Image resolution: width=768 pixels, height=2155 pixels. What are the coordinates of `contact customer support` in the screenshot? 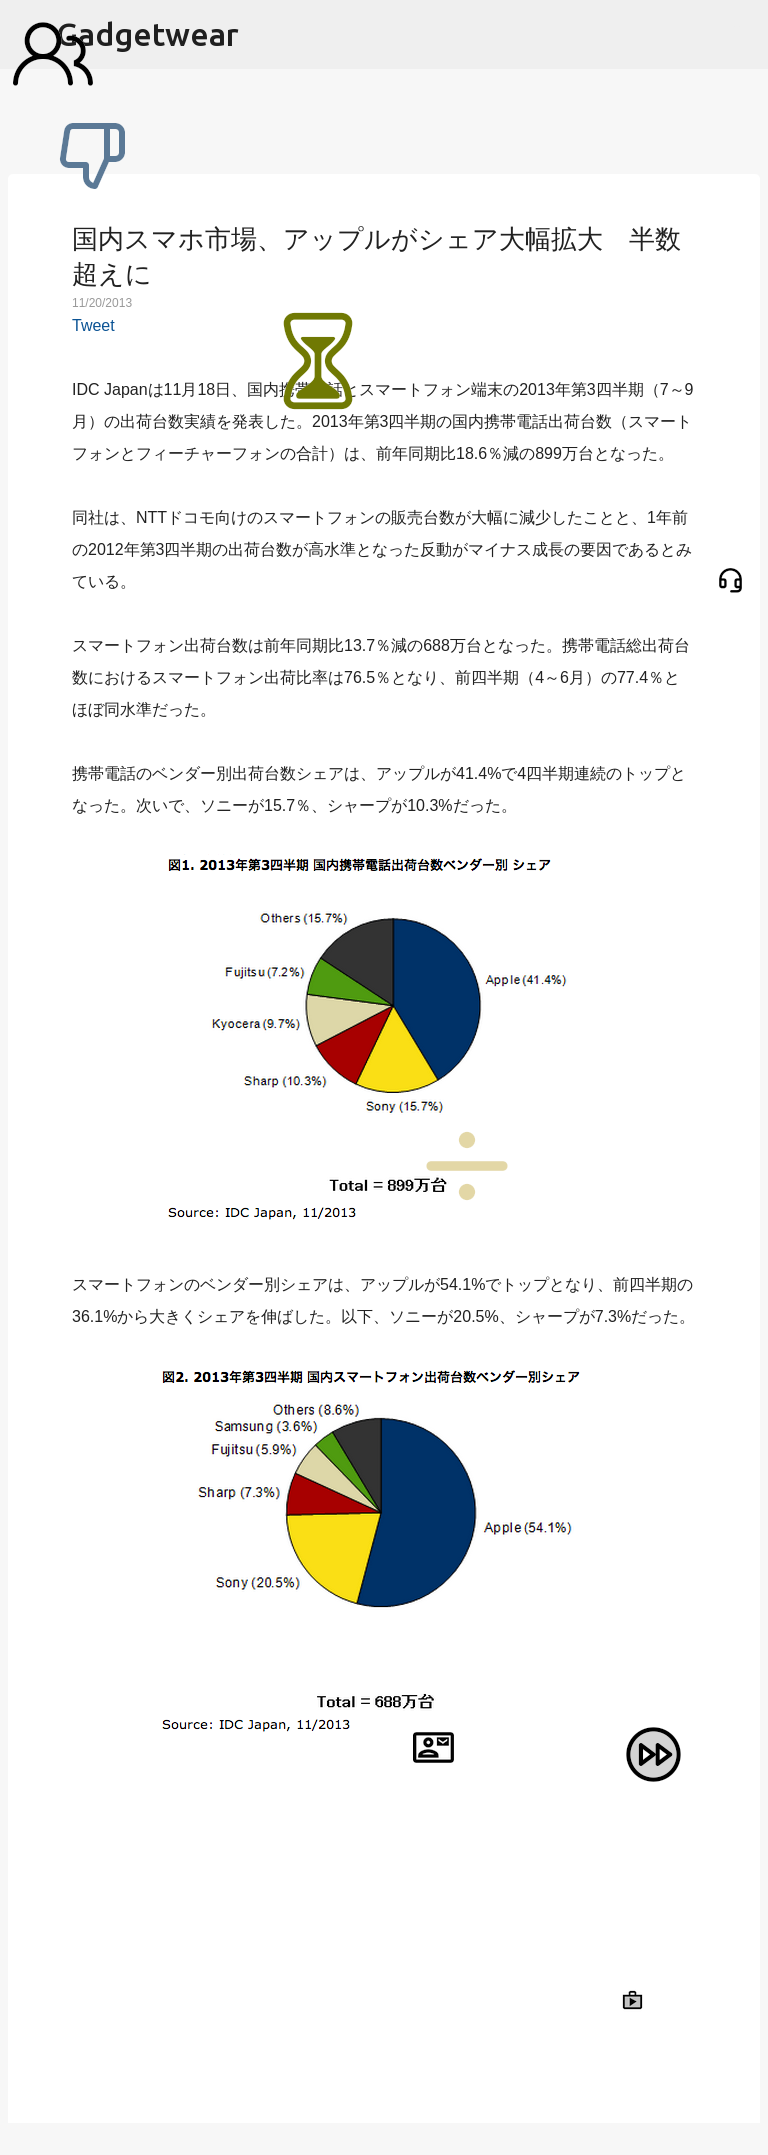 It's located at (730, 579).